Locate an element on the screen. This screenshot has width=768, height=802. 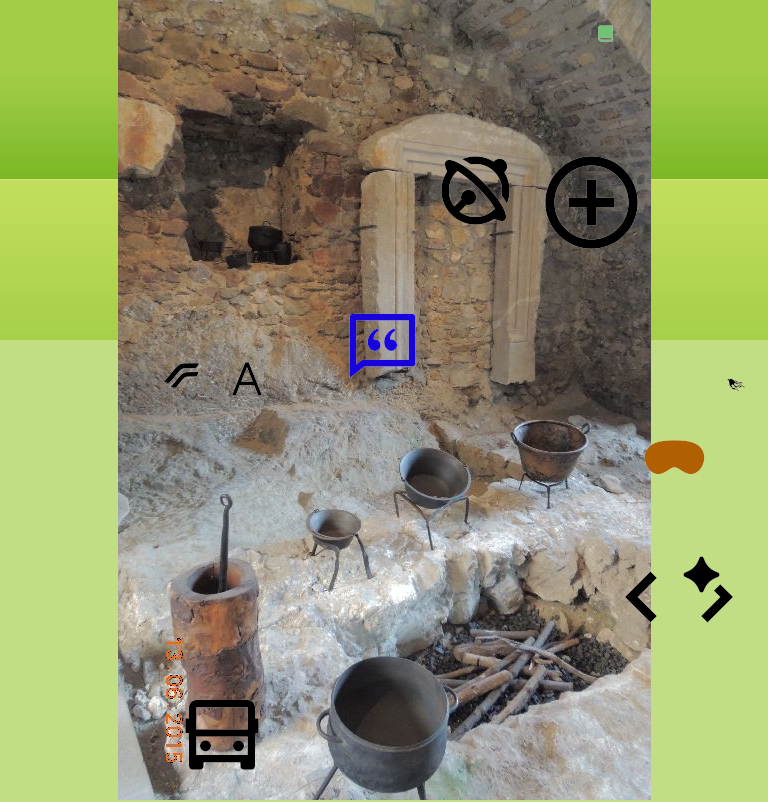
view notifications is located at coordinates (475, 190).